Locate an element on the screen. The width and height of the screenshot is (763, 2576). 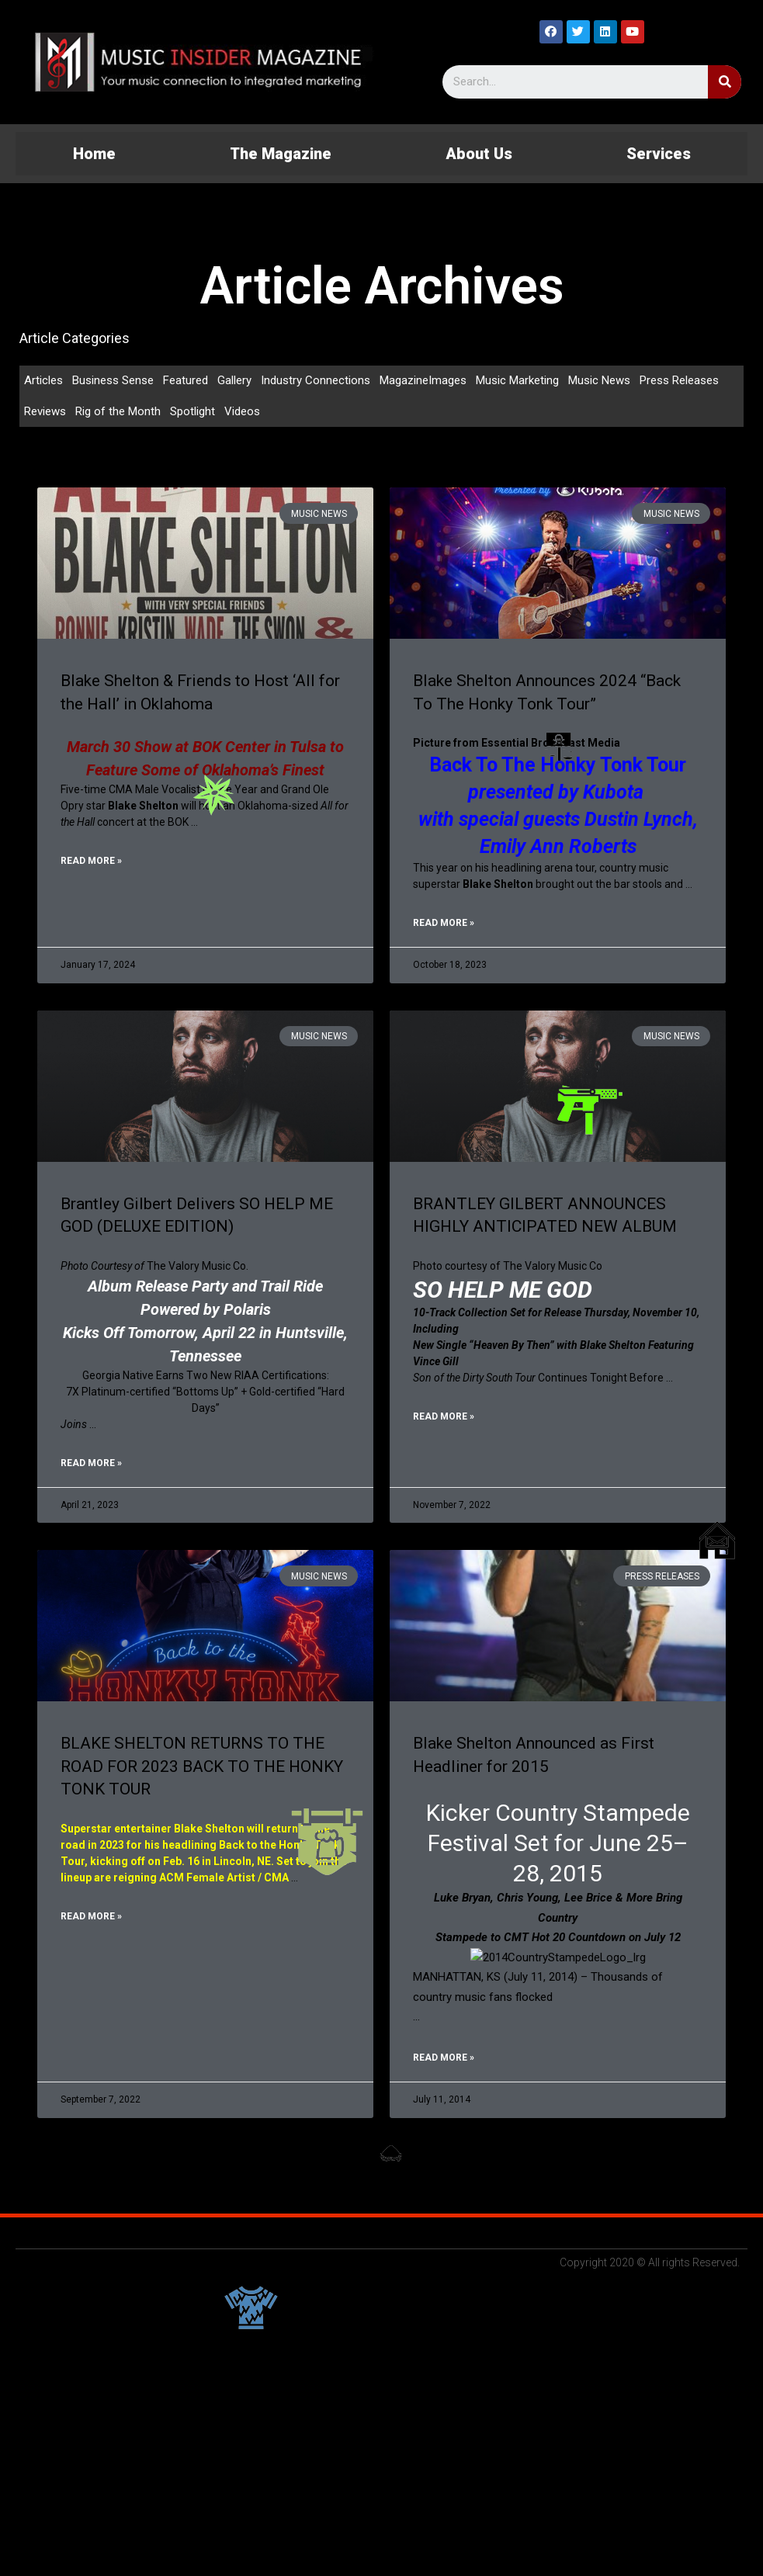
select tec-9 weapon in game inventory is located at coordinates (590, 1110).